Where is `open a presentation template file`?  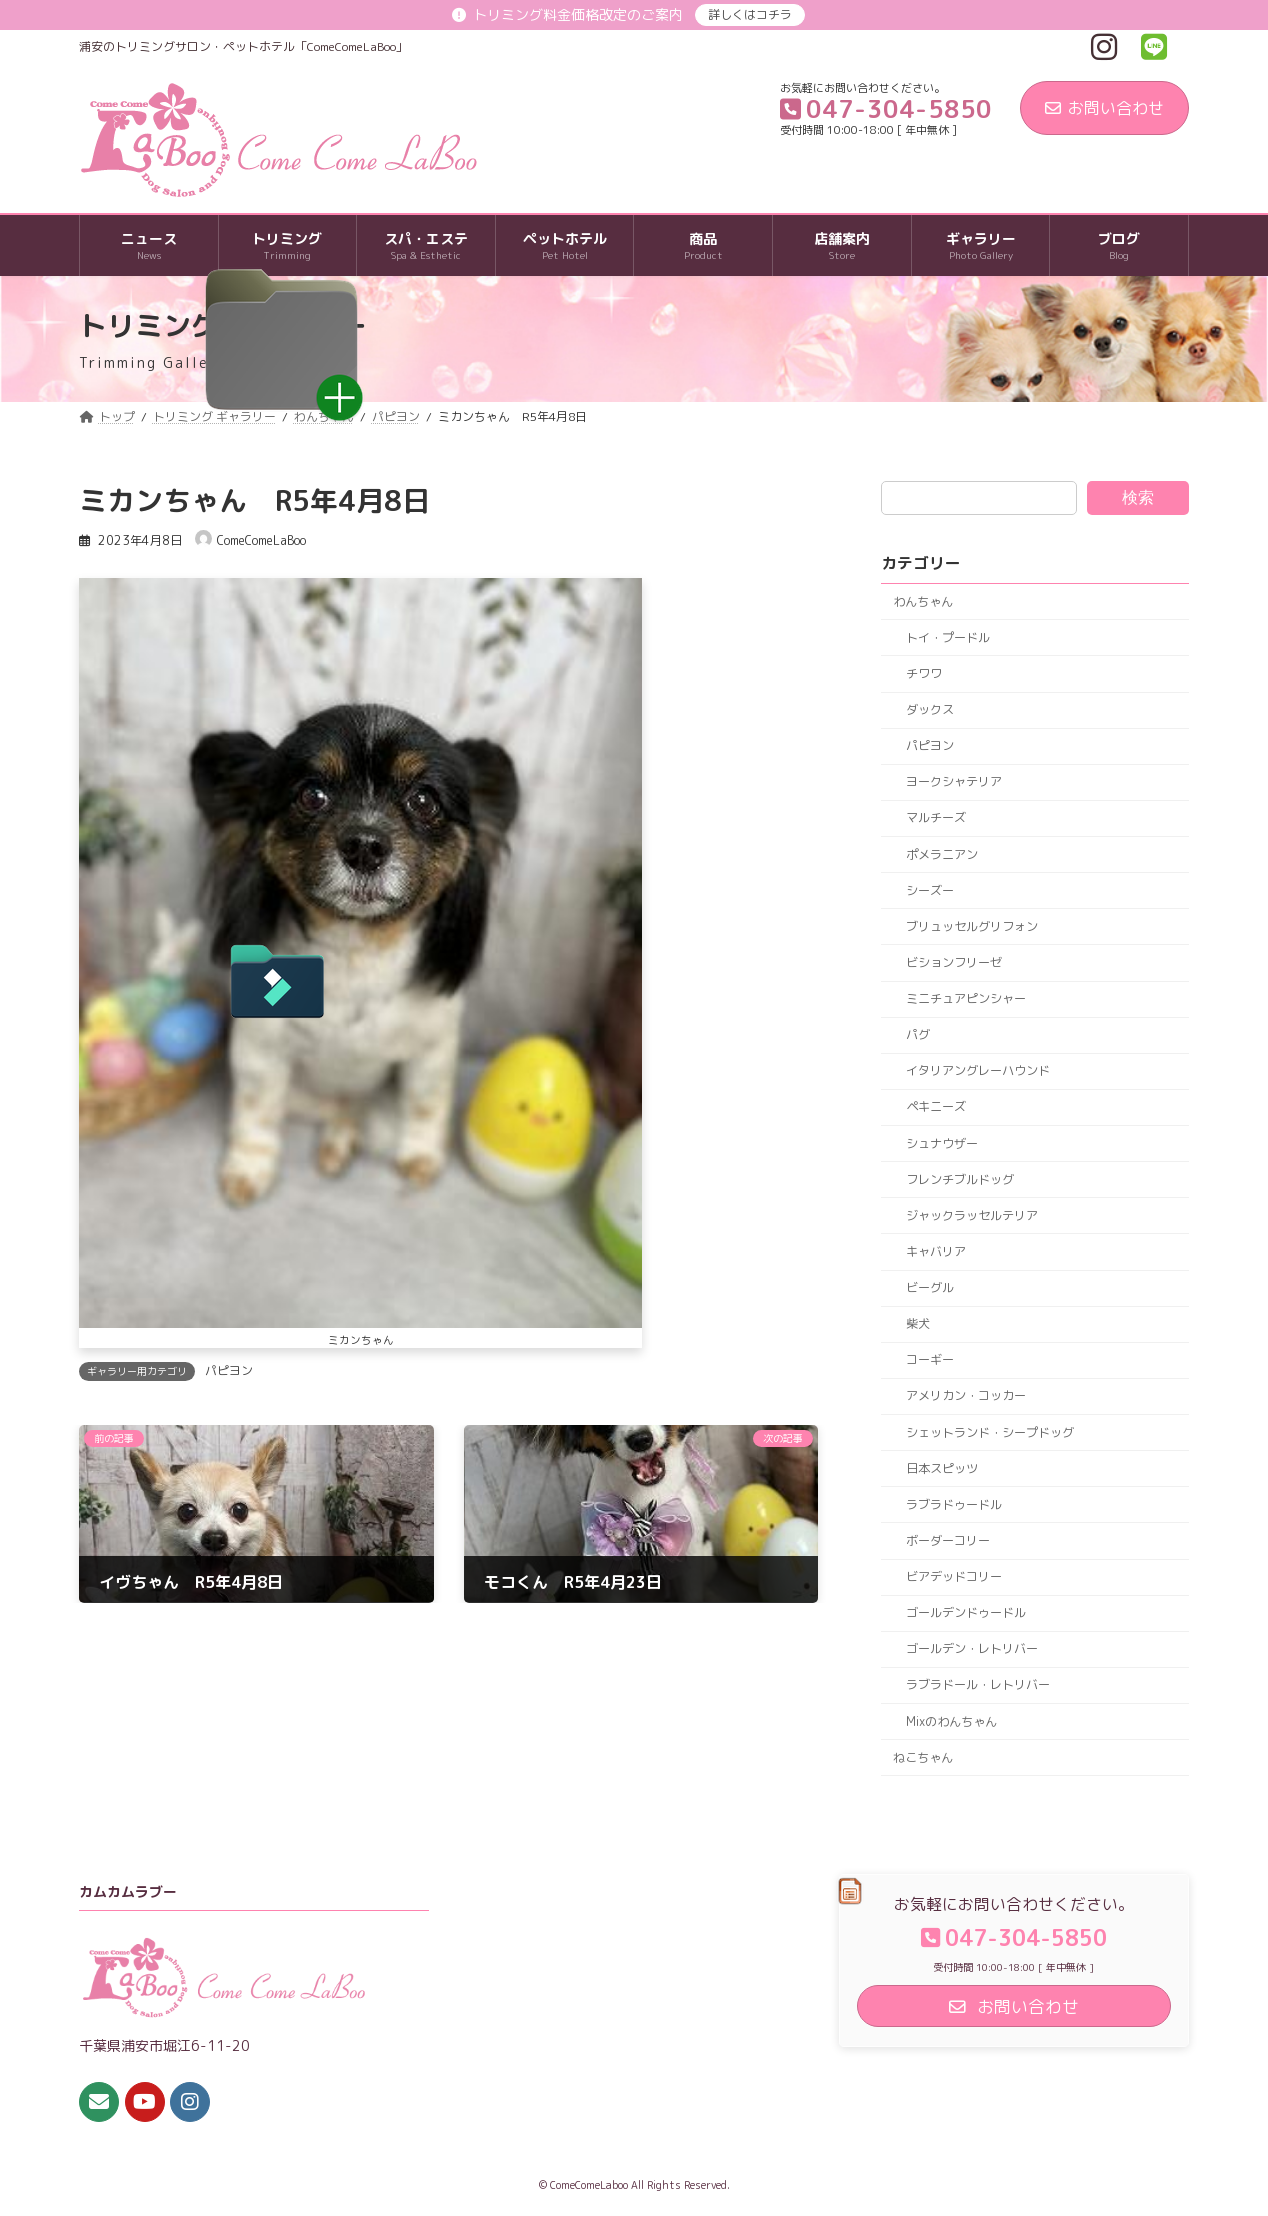 open a presentation template file is located at coordinates (850, 1891).